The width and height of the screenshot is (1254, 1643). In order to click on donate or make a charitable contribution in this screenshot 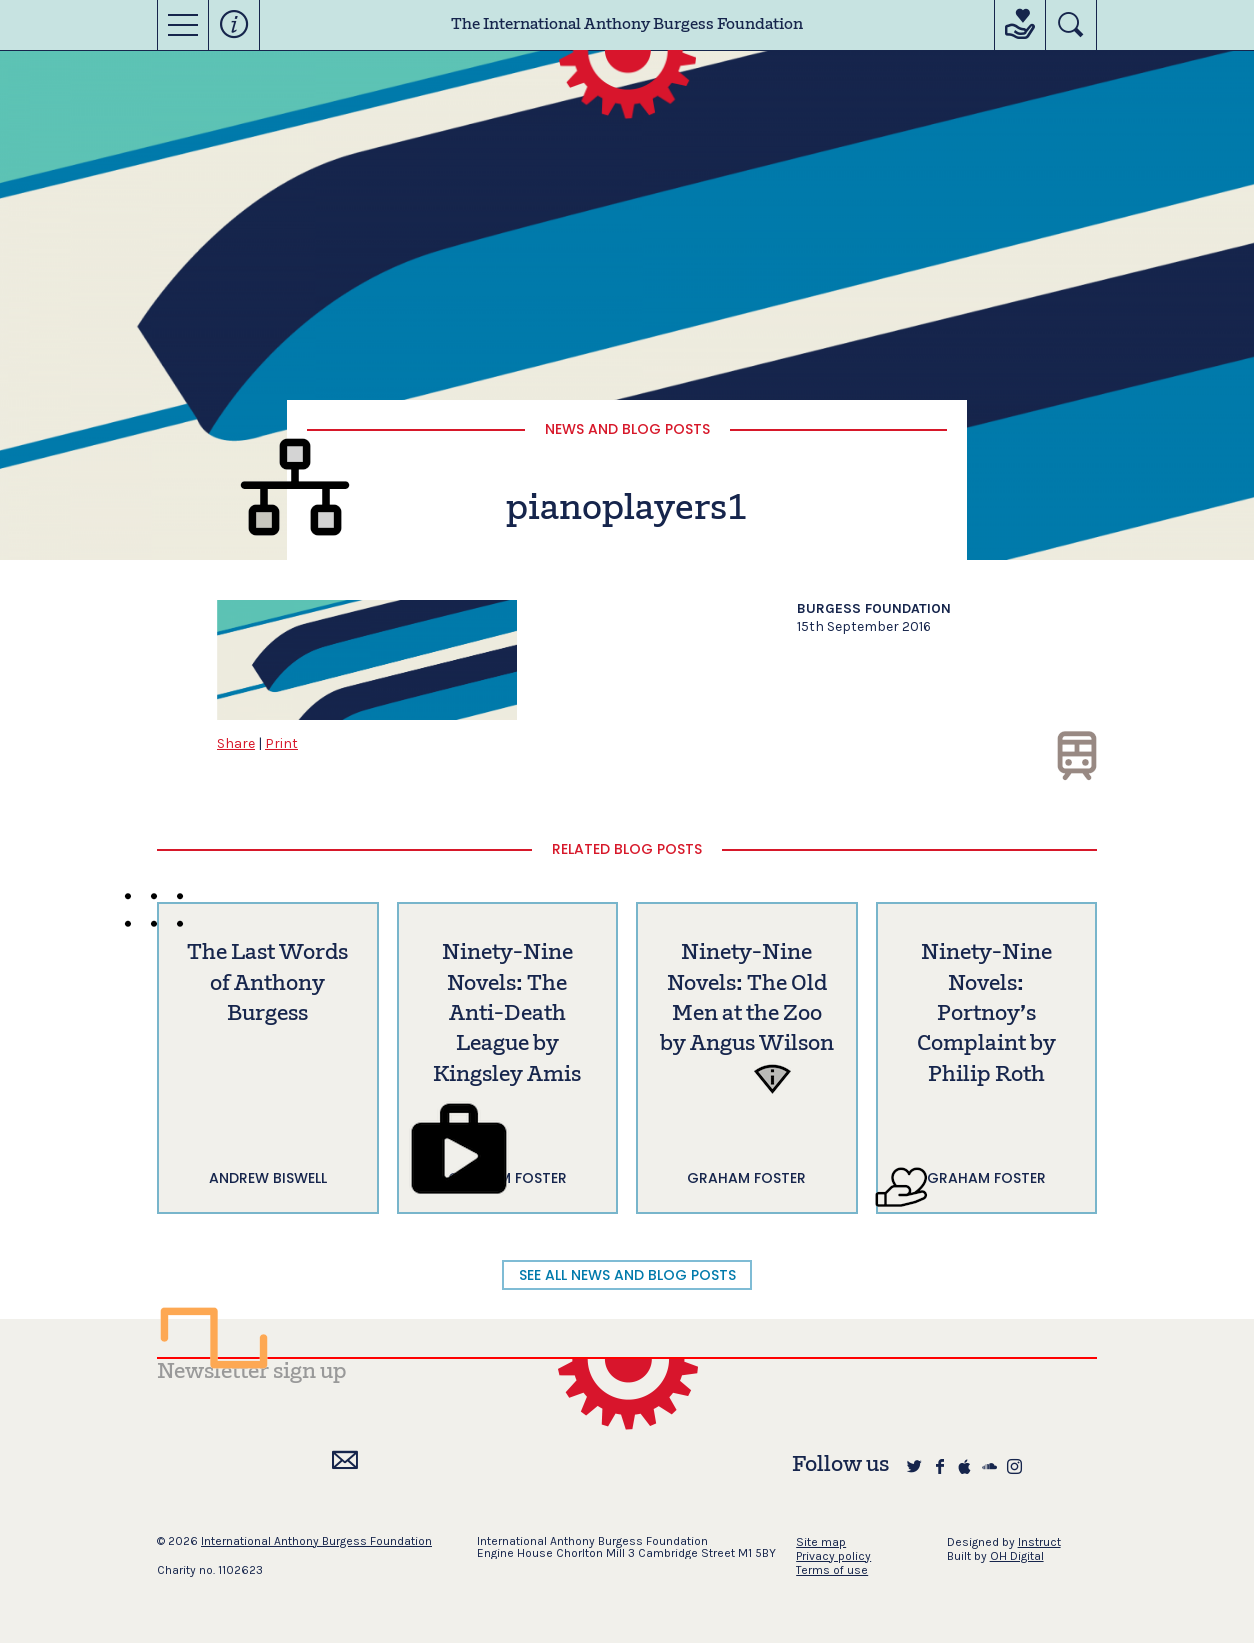, I will do `click(903, 1188)`.